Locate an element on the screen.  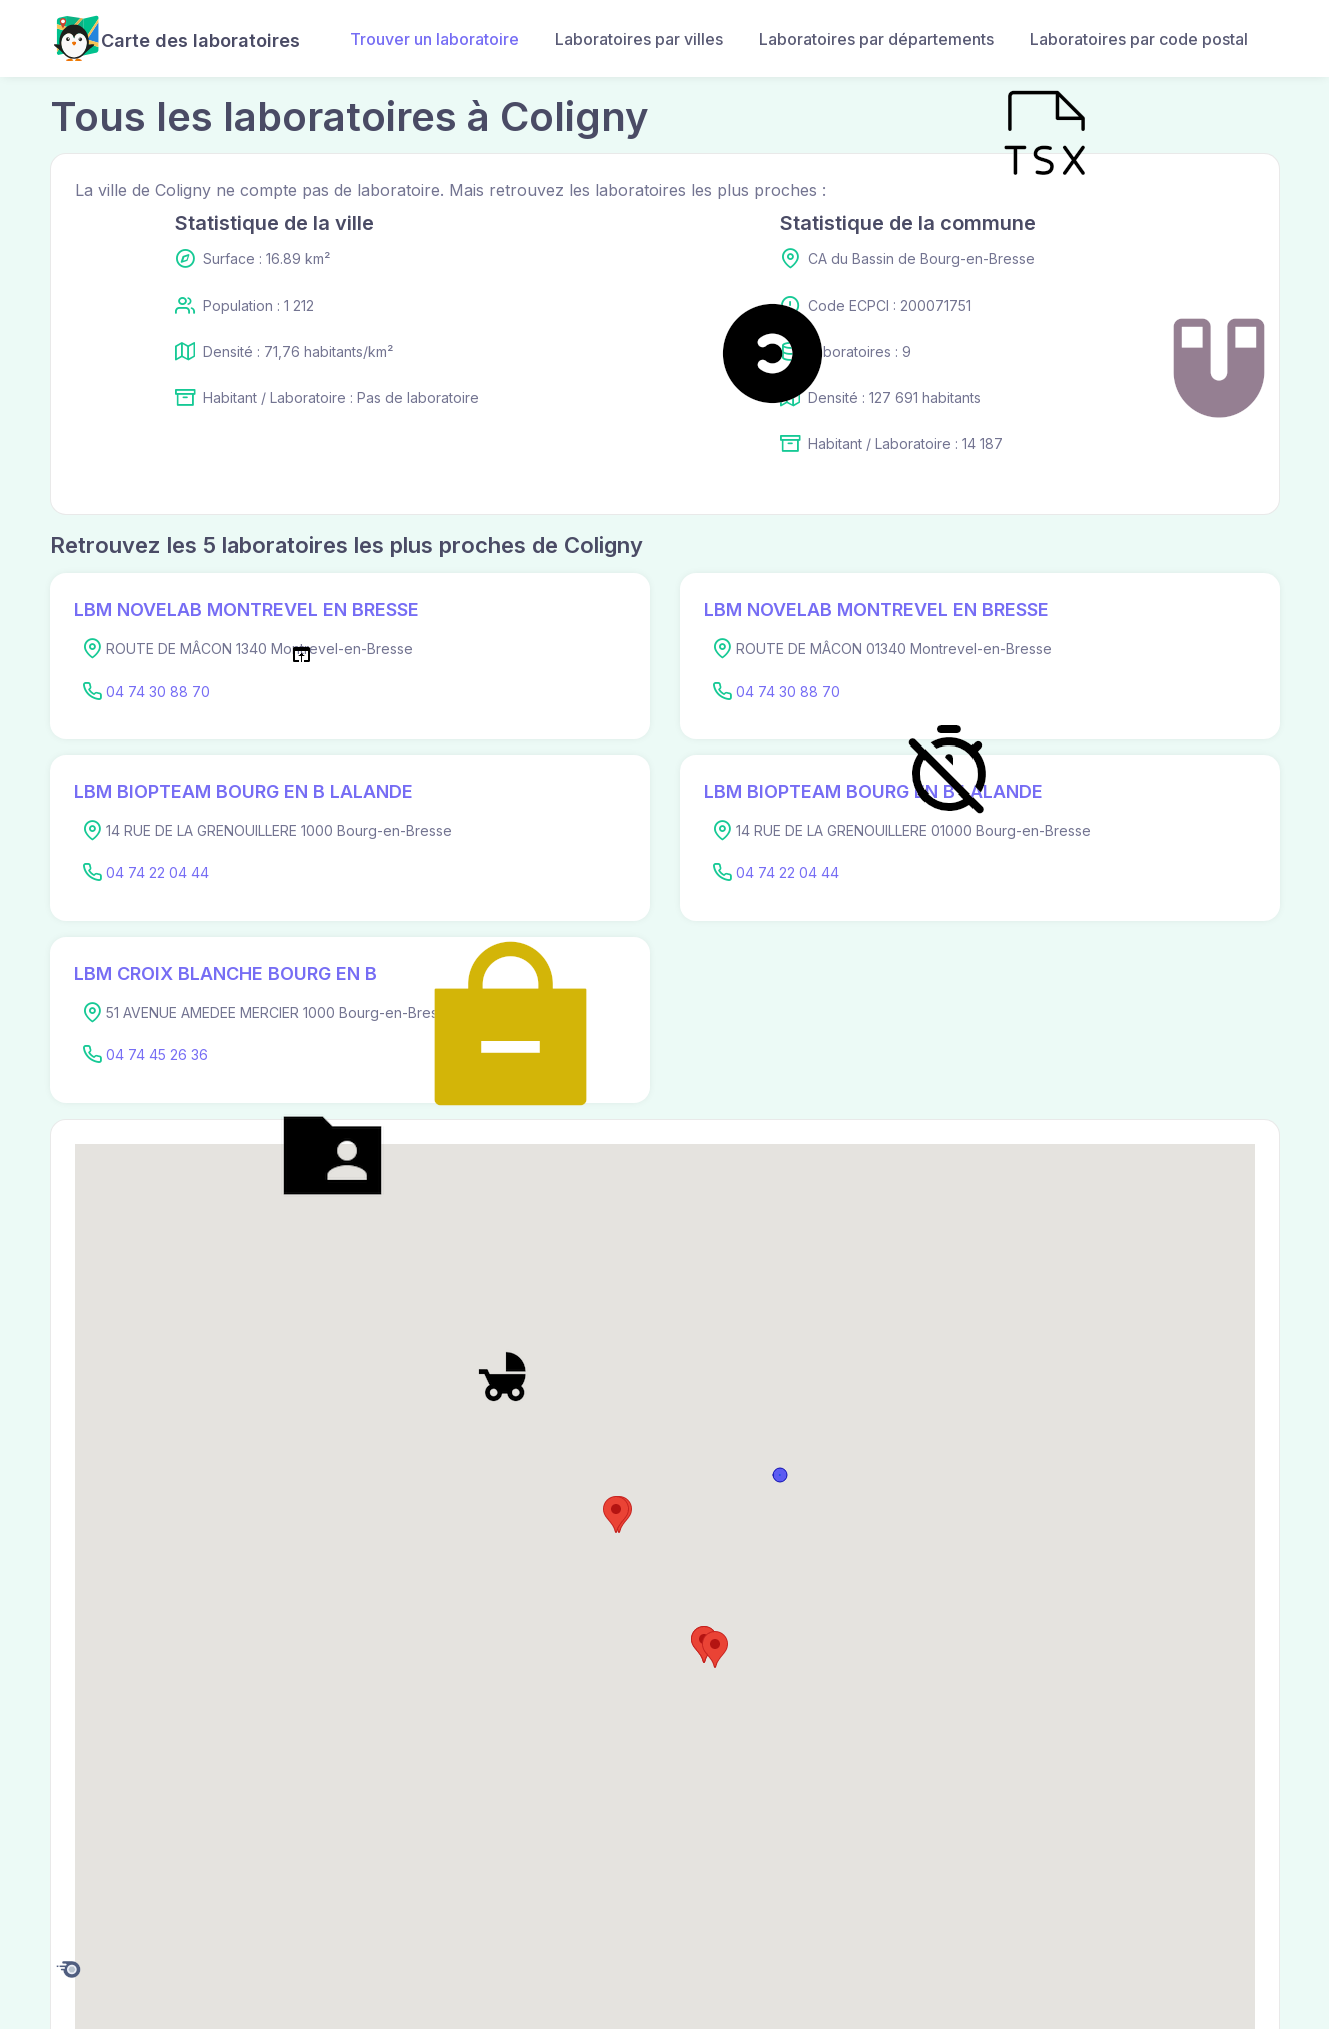
open link in browser is located at coordinates (301, 654).